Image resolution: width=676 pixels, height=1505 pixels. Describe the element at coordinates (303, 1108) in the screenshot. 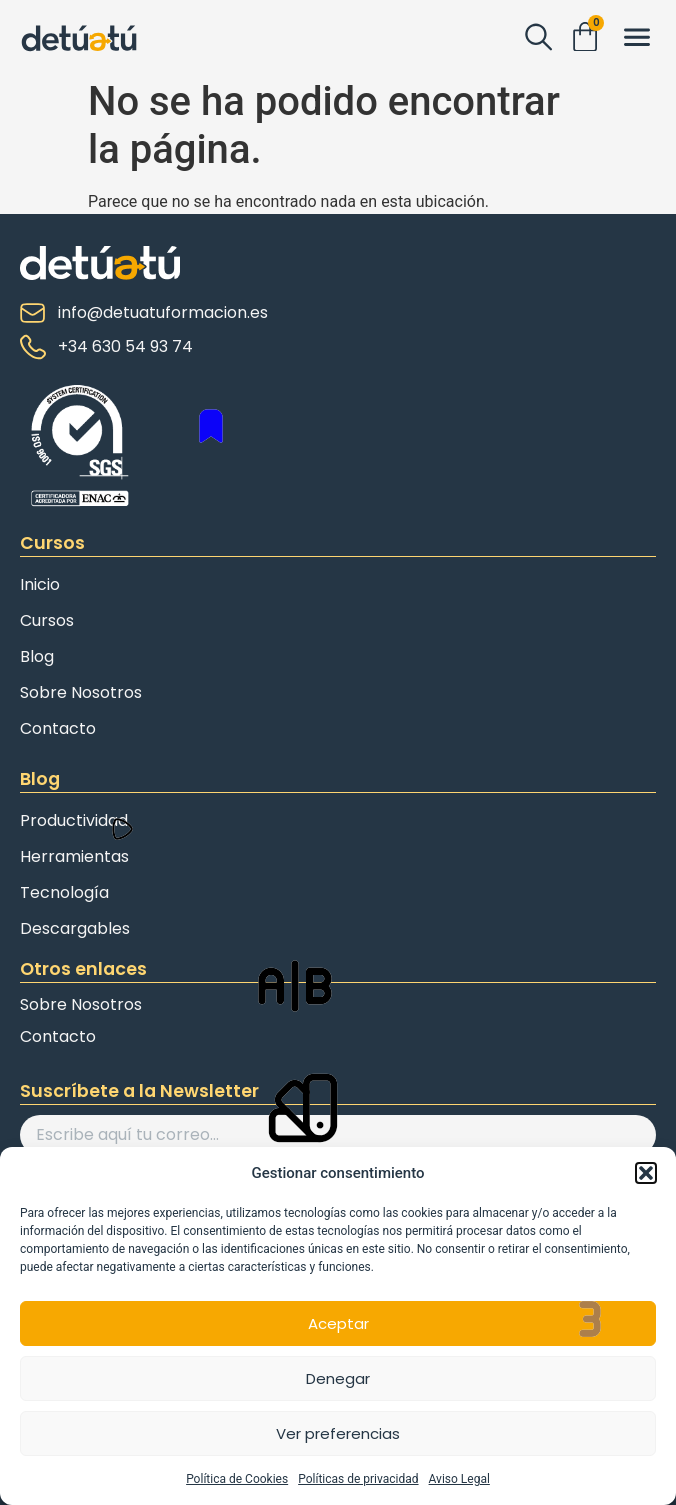

I see `select a color from the palette` at that location.